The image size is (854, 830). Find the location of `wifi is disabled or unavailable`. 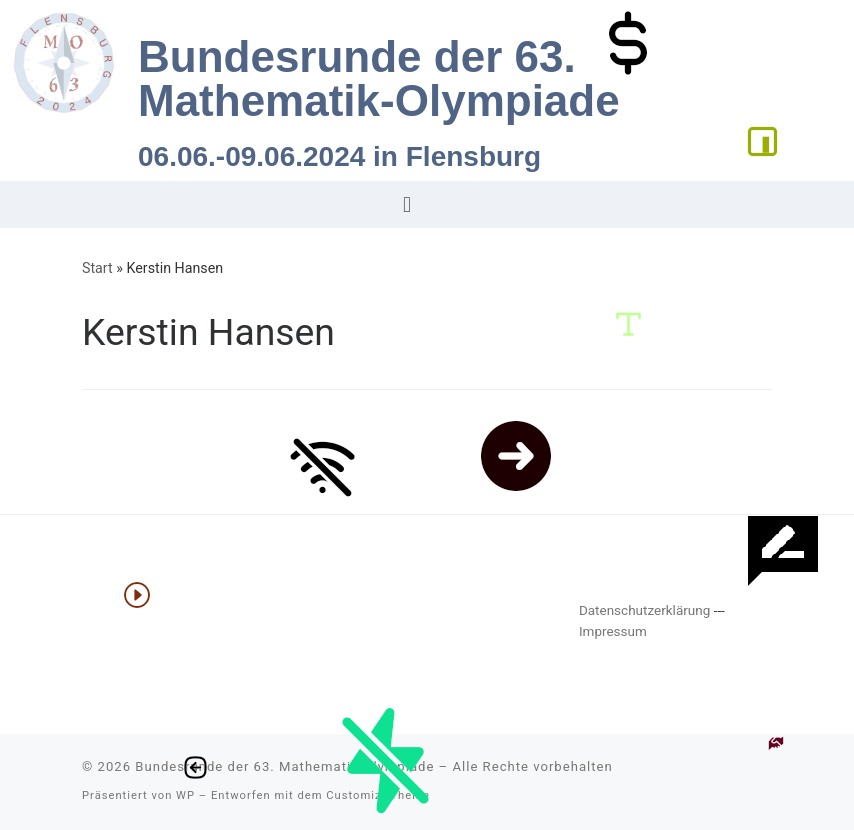

wifi is disabled or unavailable is located at coordinates (322, 467).